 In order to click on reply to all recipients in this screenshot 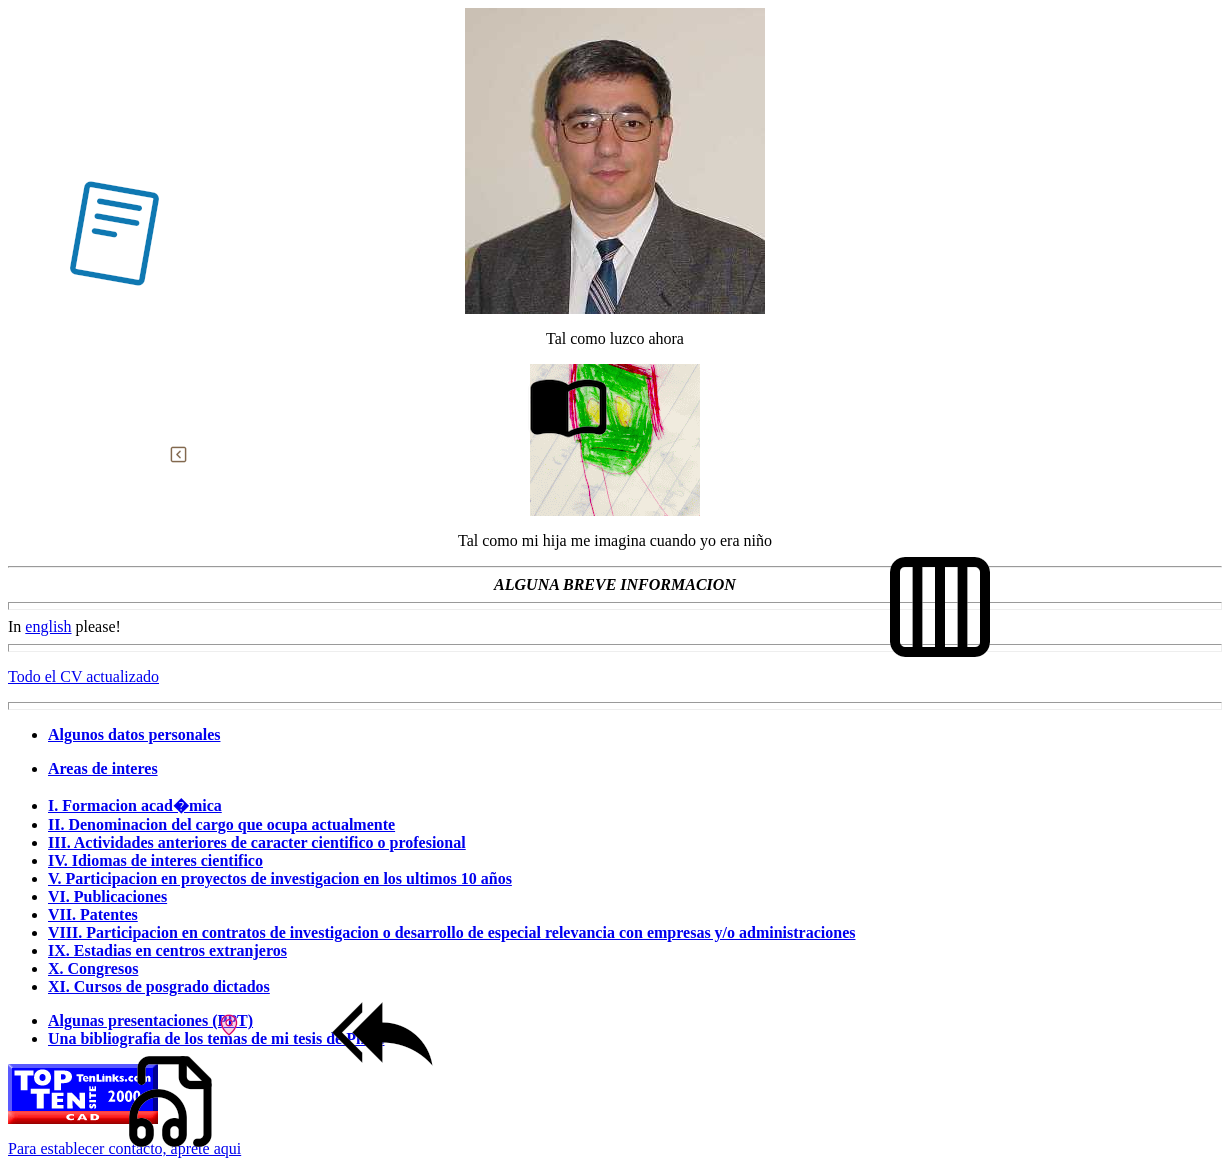, I will do `click(382, 1032)`.